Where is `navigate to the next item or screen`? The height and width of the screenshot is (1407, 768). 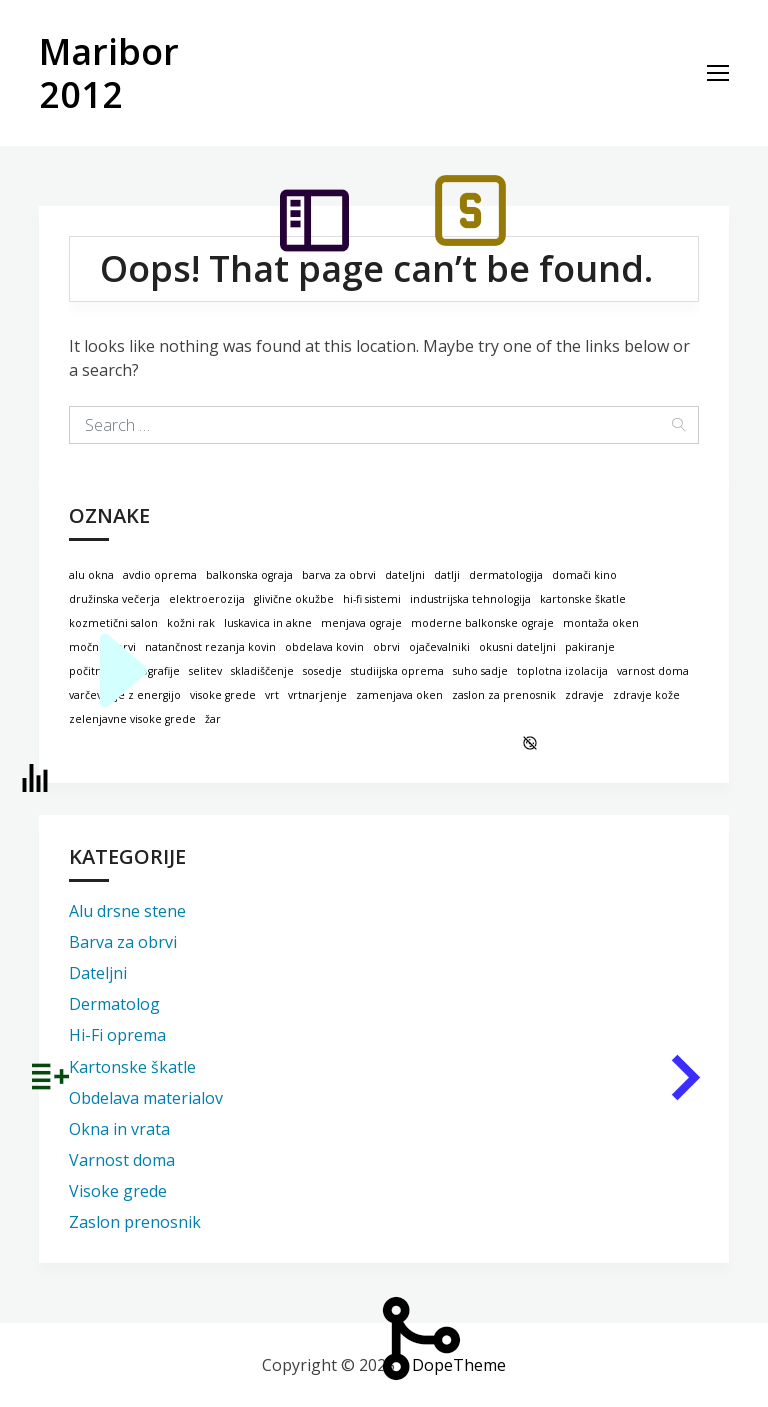
navigate to the next item or screen is located at coordinates (685, 1077).